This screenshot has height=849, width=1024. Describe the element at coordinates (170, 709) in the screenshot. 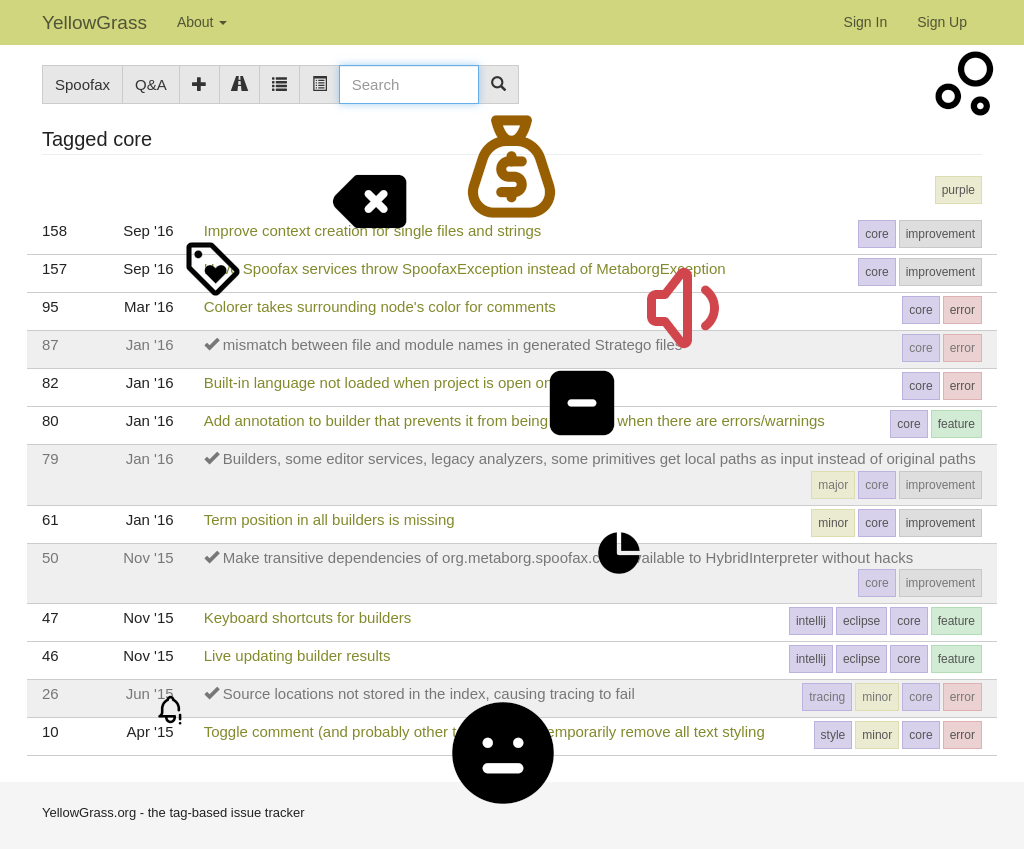

I see `notification alert requiring attention` at that location.